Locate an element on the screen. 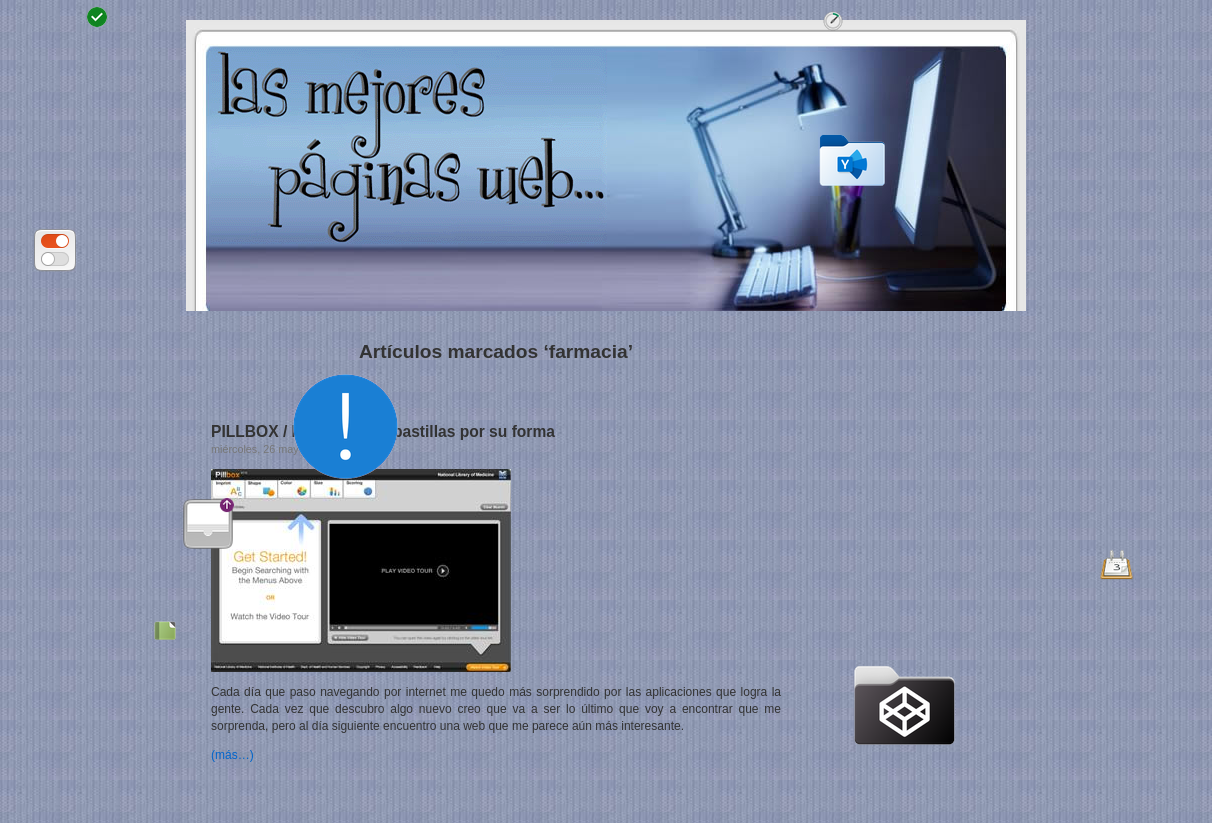  open system tweaks or settings customization is located at coordinates (55, 250).